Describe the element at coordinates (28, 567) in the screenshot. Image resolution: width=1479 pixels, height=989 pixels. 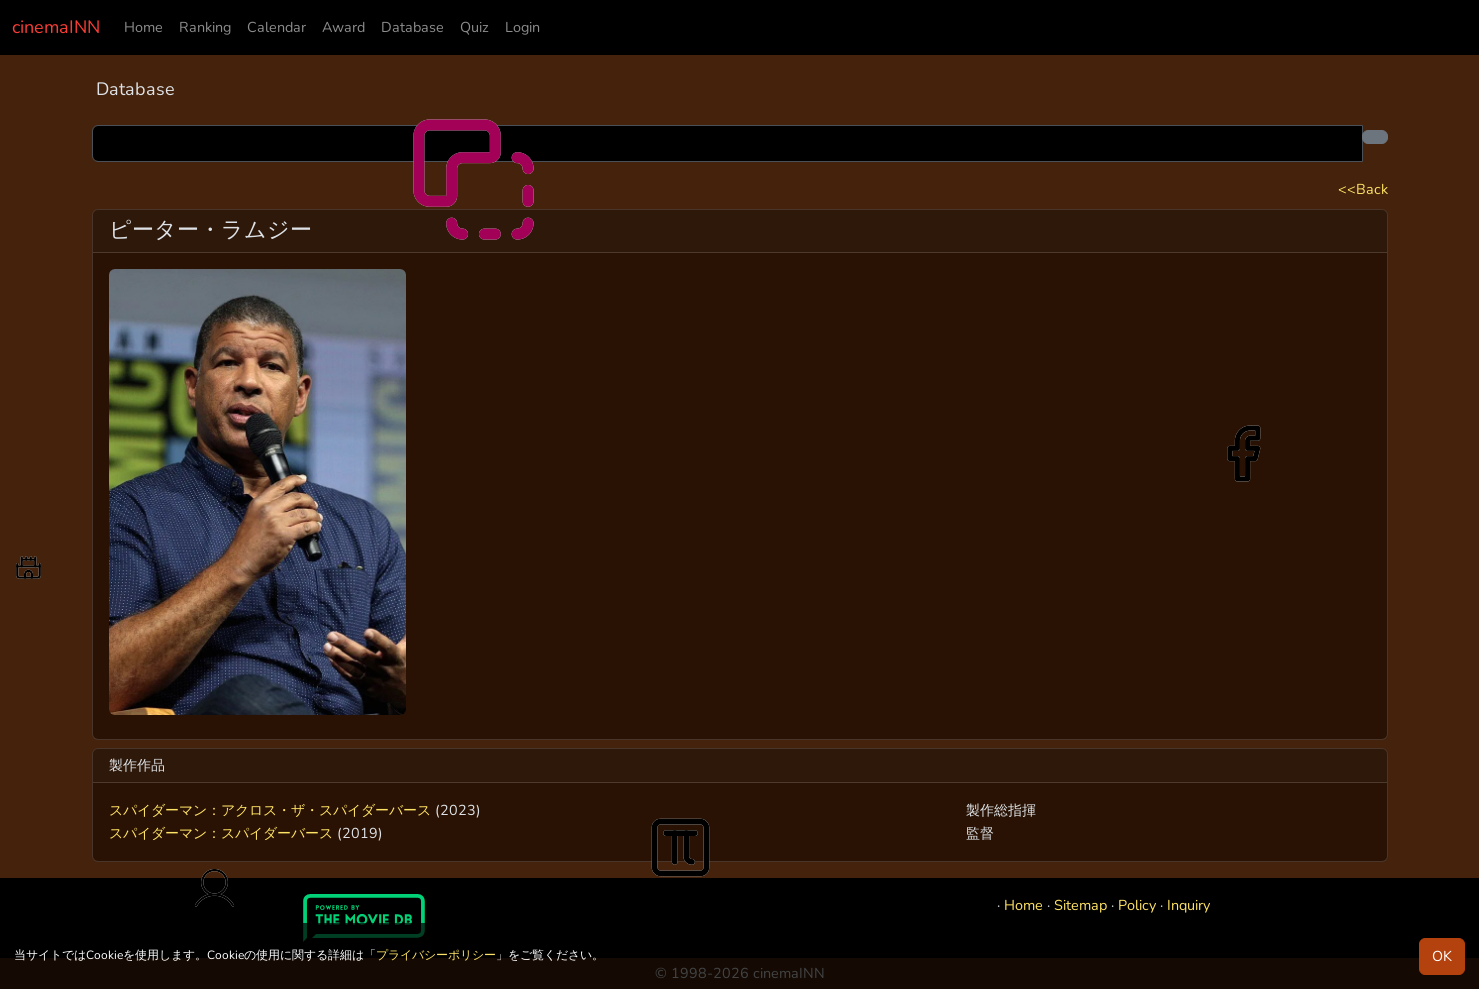
I see `access castle or fortress-themed game` at that location.